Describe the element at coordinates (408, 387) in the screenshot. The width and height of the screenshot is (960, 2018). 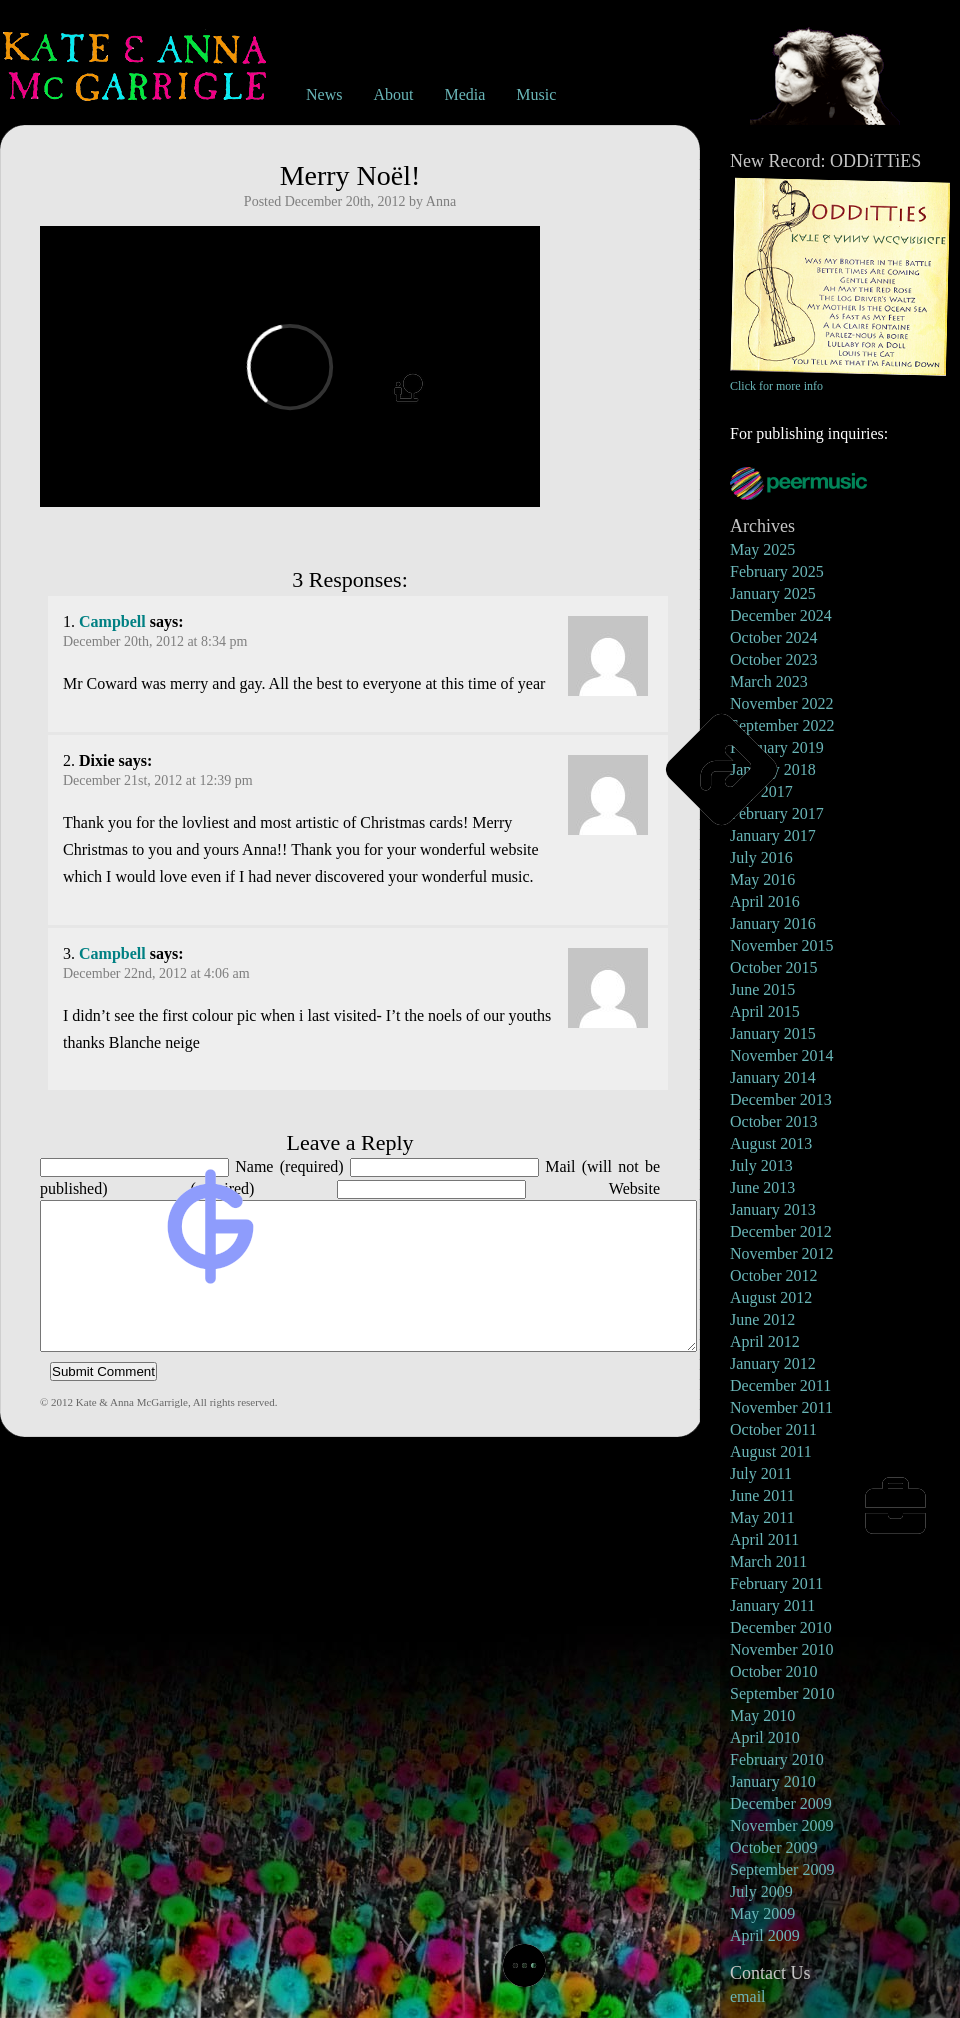
I see `explore outdoor activities or nature-related content` at that location.